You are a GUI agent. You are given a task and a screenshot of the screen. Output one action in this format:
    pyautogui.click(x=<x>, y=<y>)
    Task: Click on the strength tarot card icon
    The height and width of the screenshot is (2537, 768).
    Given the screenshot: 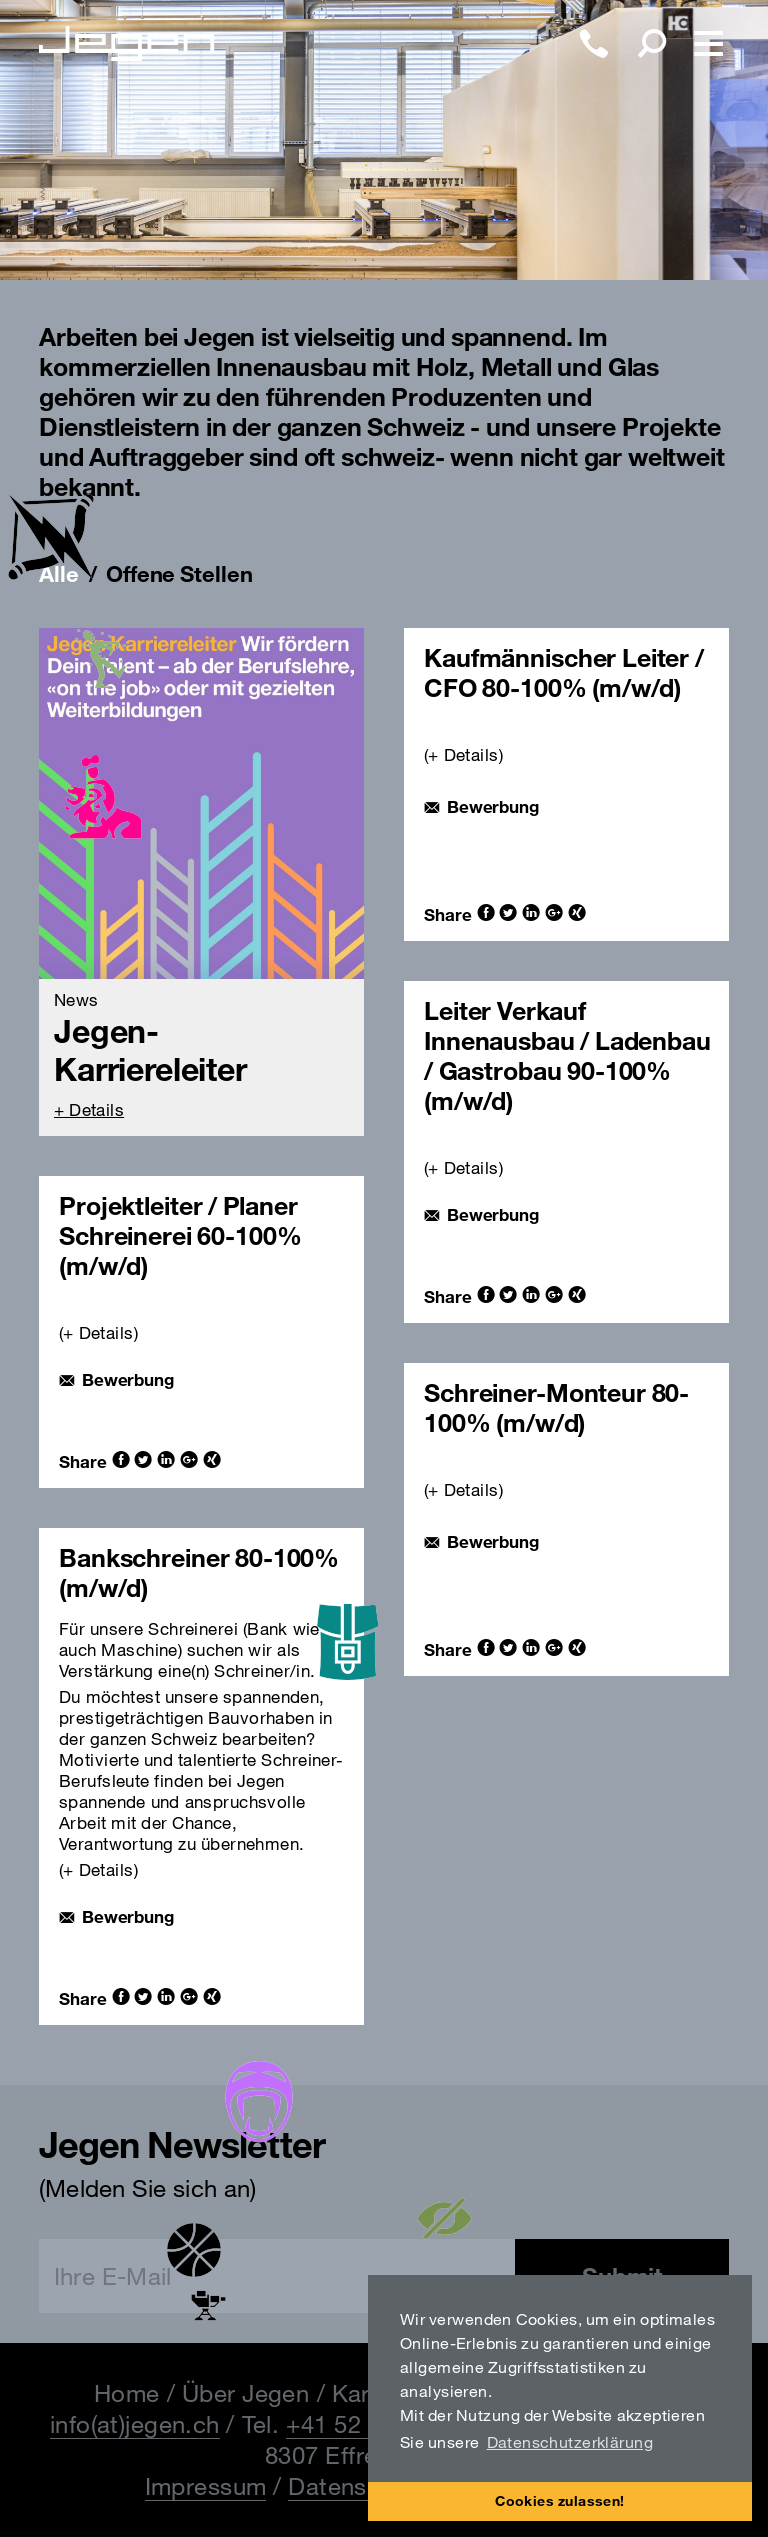 What is the action you would take?
    pyautogui.click(x=99, y=796)
    